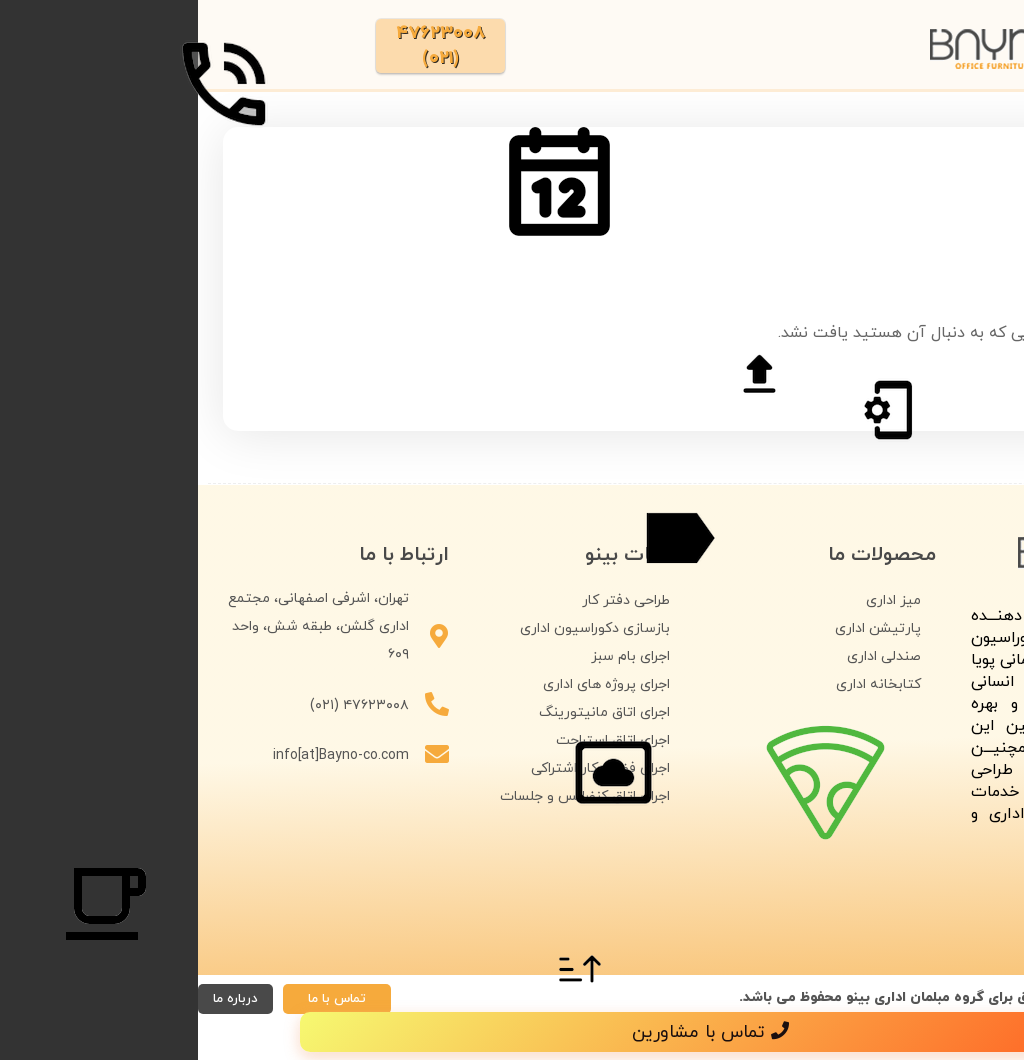 The height and width of the screenshot is (1060, 1024). Describe the element at coordinates (888, 410) in the screenshot. I see `configure device connection settings` at that location.